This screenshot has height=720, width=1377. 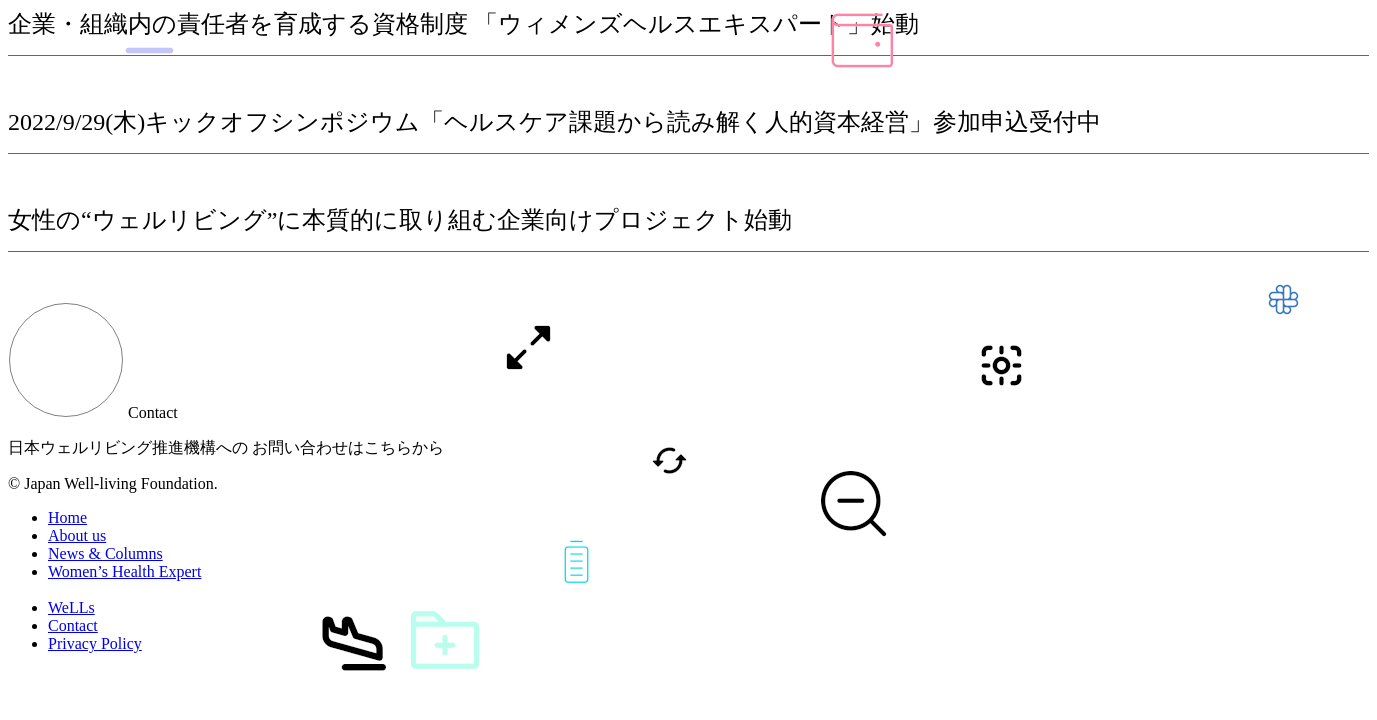 What do you see at coordinates (149, 50) in the screenshot?
I see `remove an item from a list or cart` at bounding box center [149, 50].